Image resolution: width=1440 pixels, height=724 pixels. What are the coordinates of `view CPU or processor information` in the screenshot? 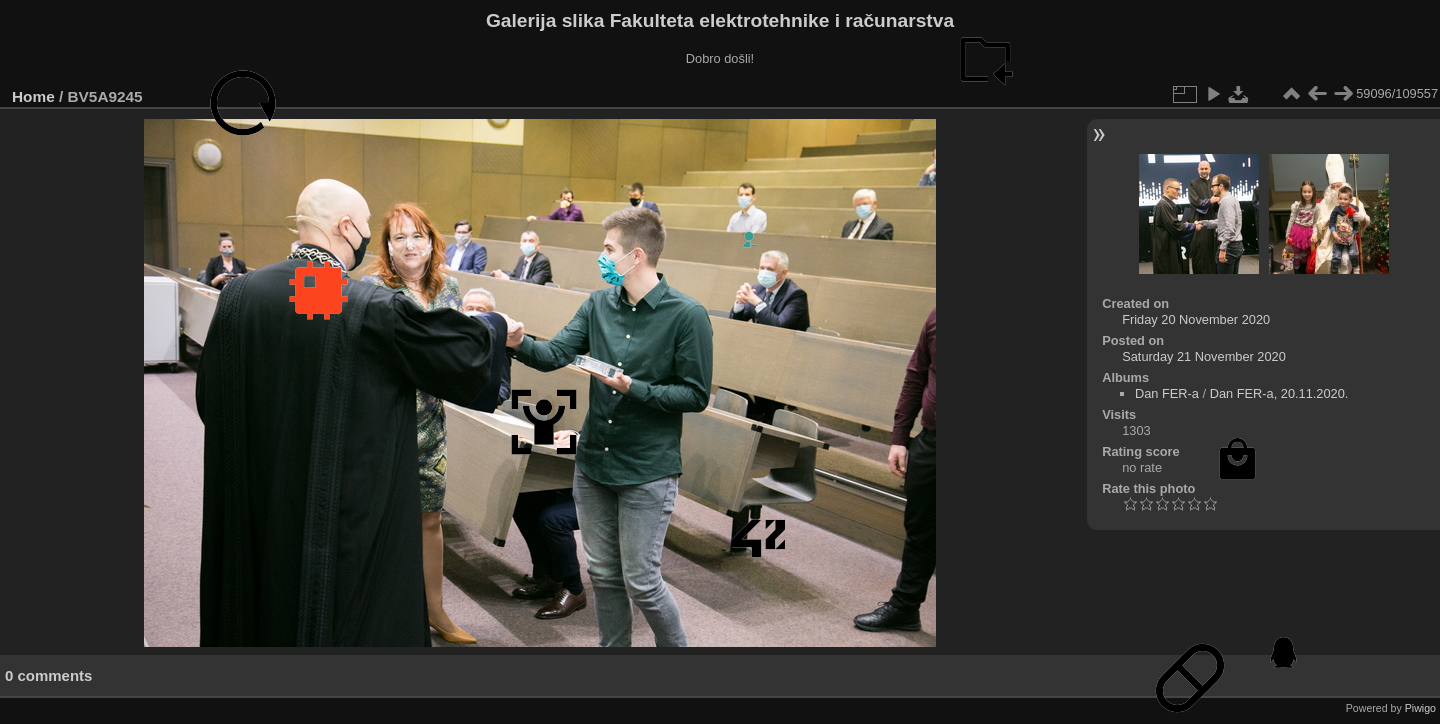 It's located at (318, 290).